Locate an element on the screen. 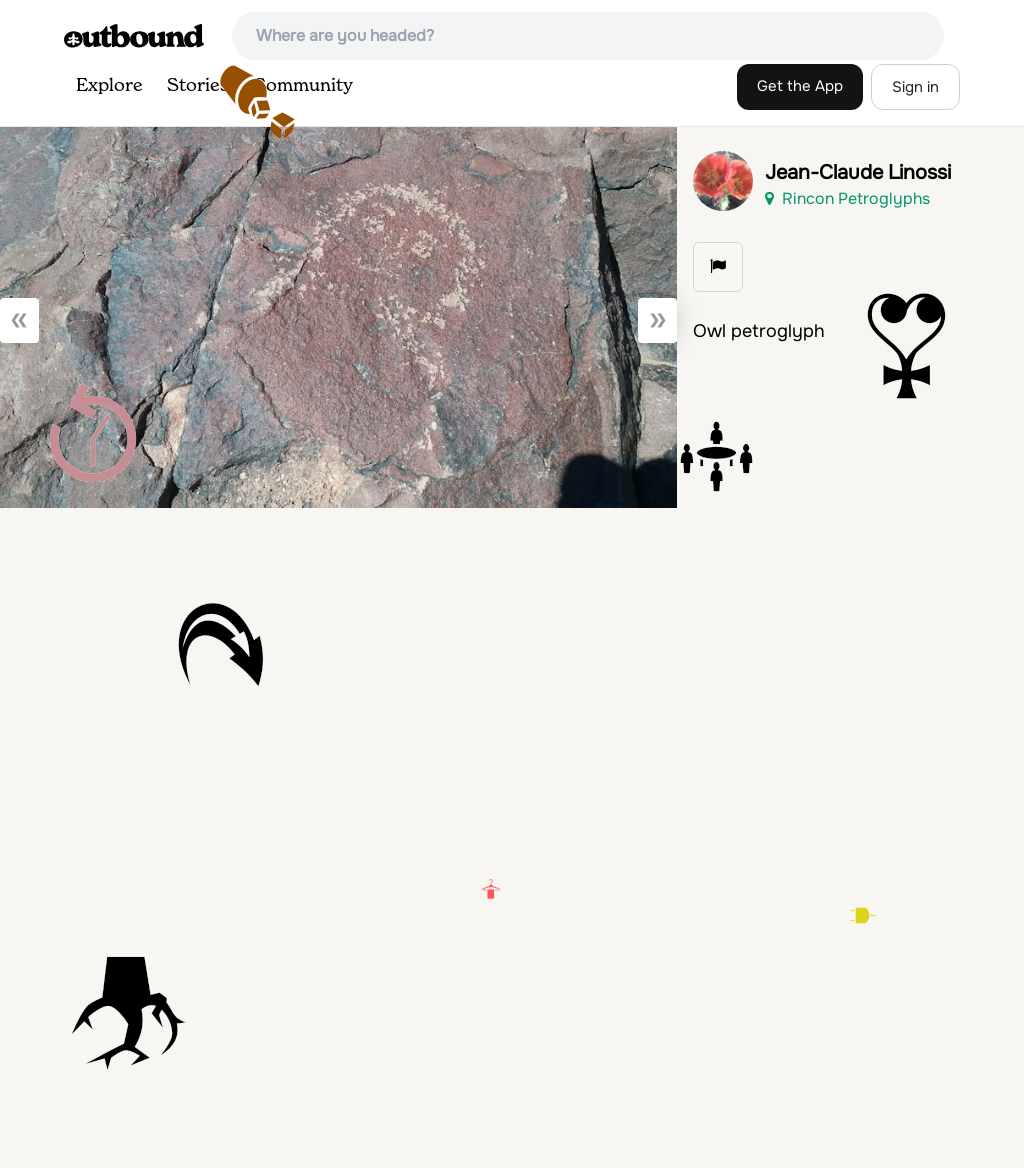  view root system or underground elements is located at coordinates (128, 1013).